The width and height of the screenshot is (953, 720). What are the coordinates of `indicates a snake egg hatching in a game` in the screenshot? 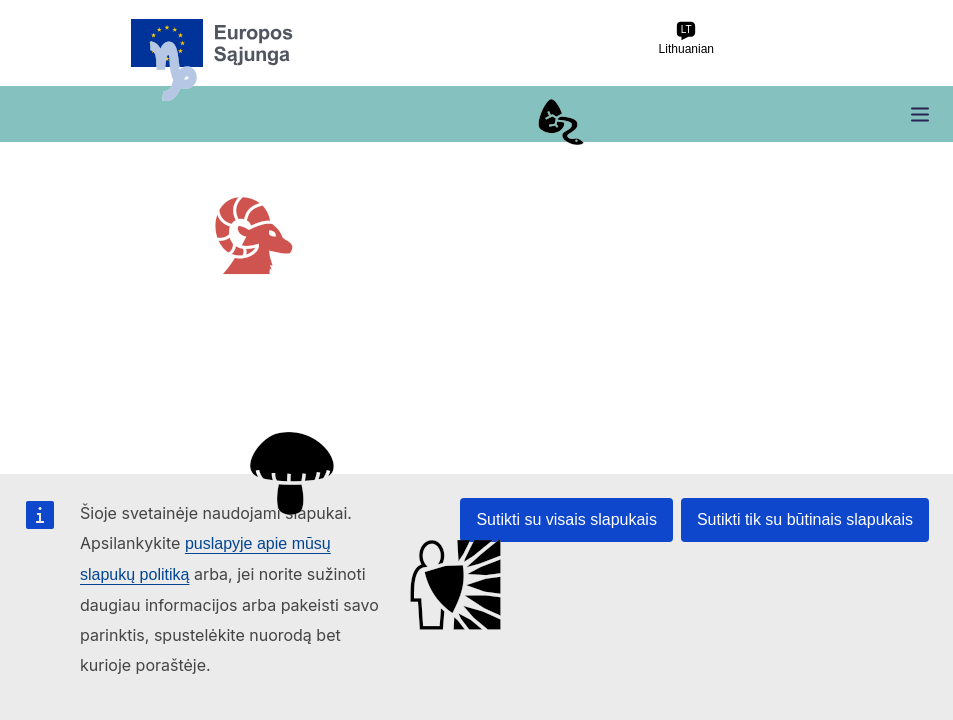 It's located at (561, 122).